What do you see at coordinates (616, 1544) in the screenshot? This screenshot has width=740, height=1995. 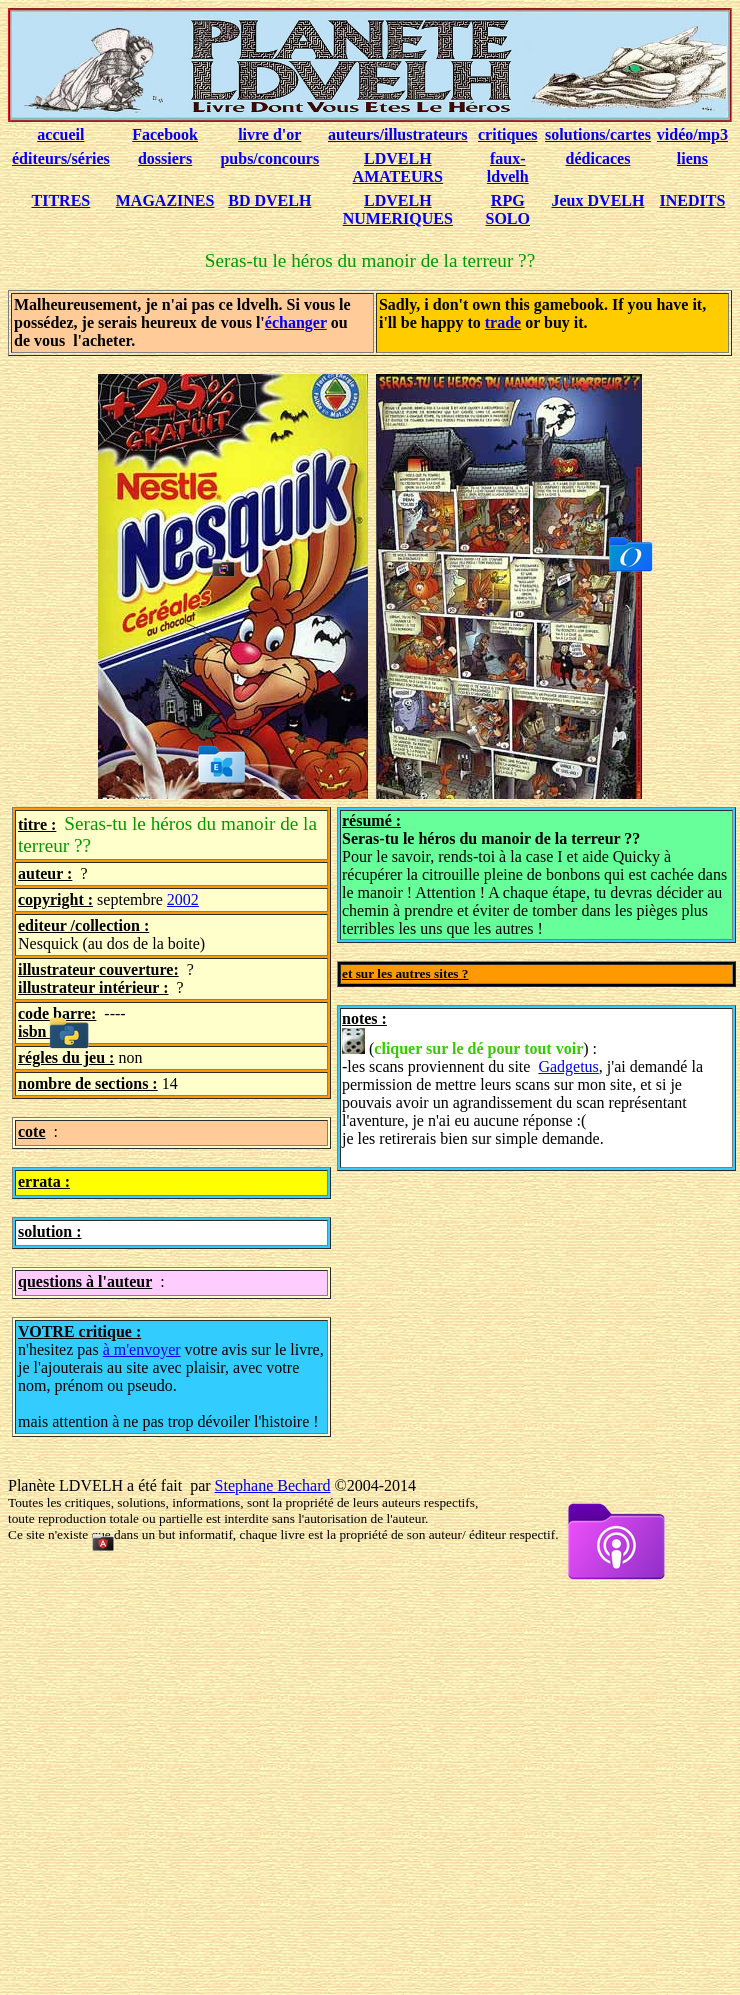 I see `open folder containing podcast files` at bounding box center [616, 1544].